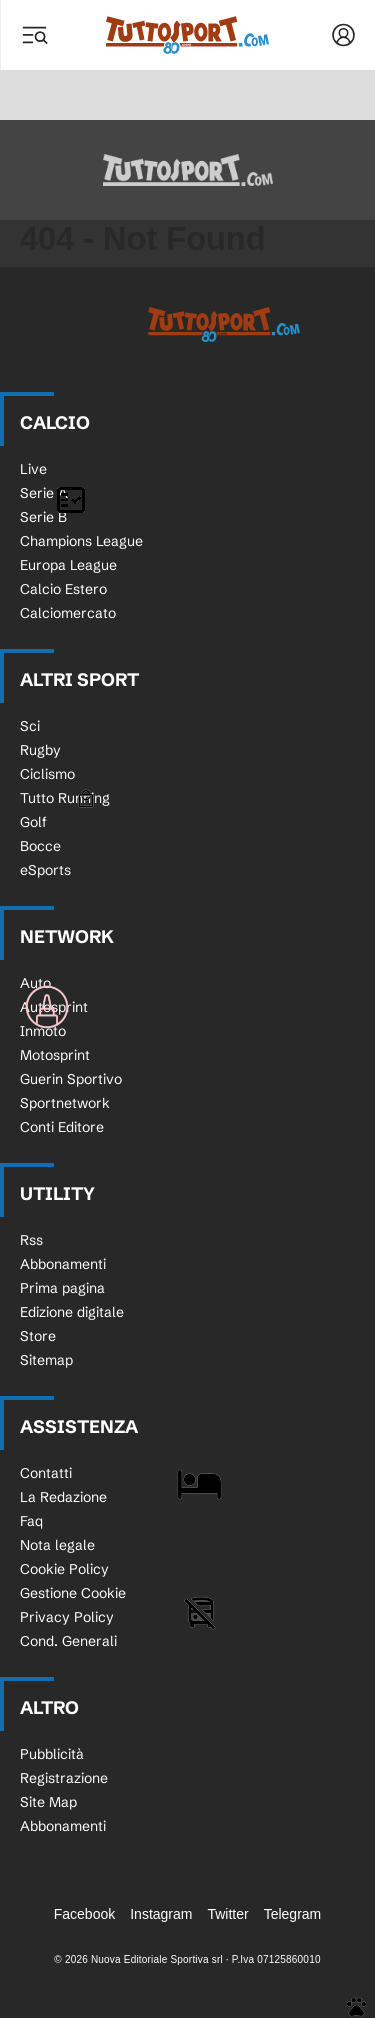 This screenshot has height=2018, width=375. What do you see at coordinates (86, 799) in the screenshot?
I see `access shopping or retail features` at bounding box center [86, 799].